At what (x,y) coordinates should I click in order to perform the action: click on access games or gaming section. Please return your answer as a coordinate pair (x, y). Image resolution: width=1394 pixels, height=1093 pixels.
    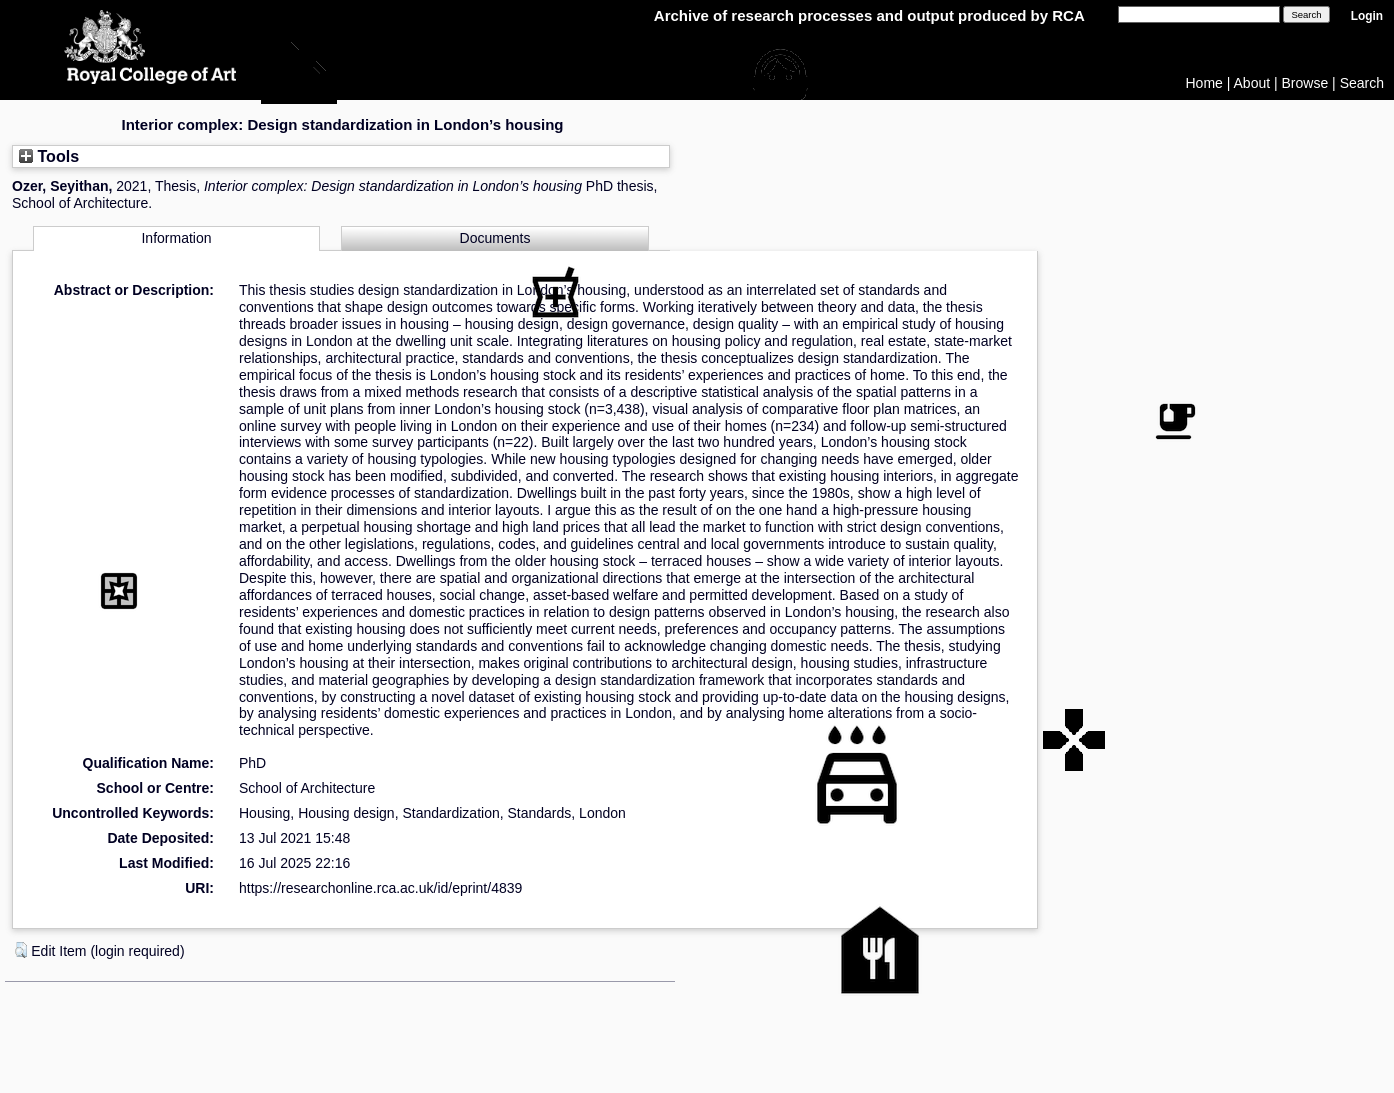
    Looking at the image, I should click on (1074, 740).